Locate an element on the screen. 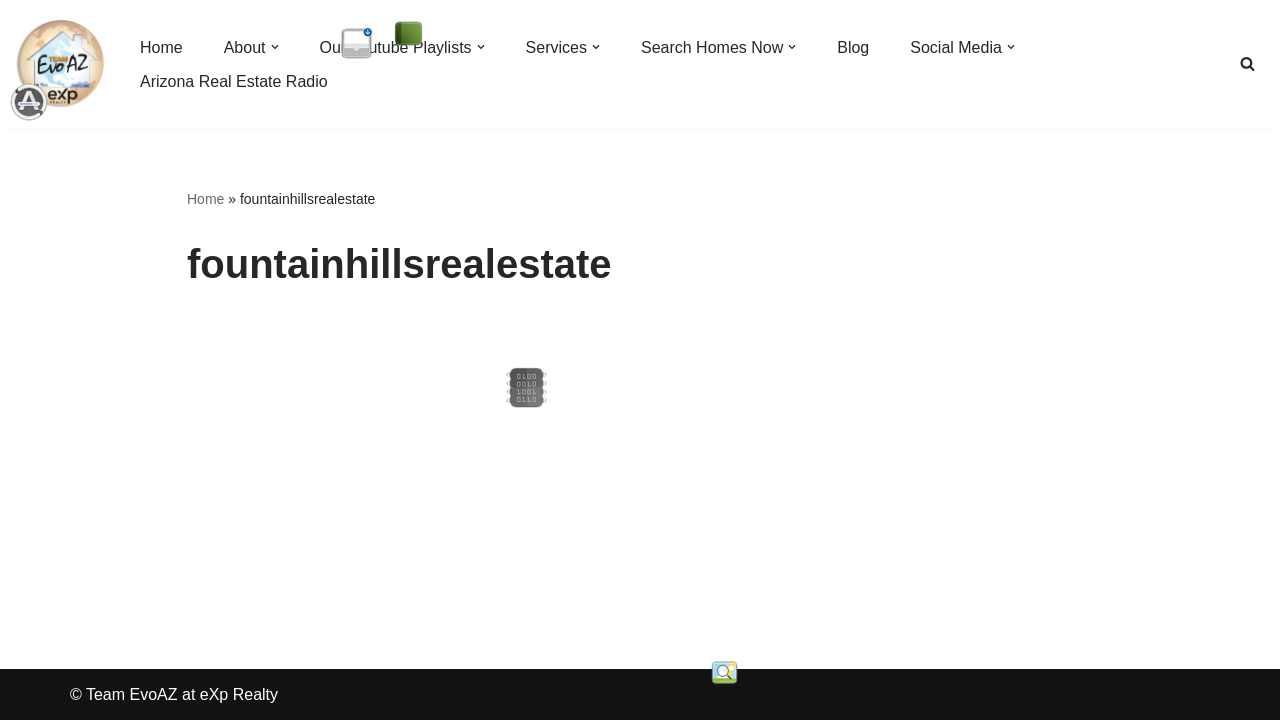 This screenshot has width=1280, height=720. check for system software updates is located at coordinates (29, 102).